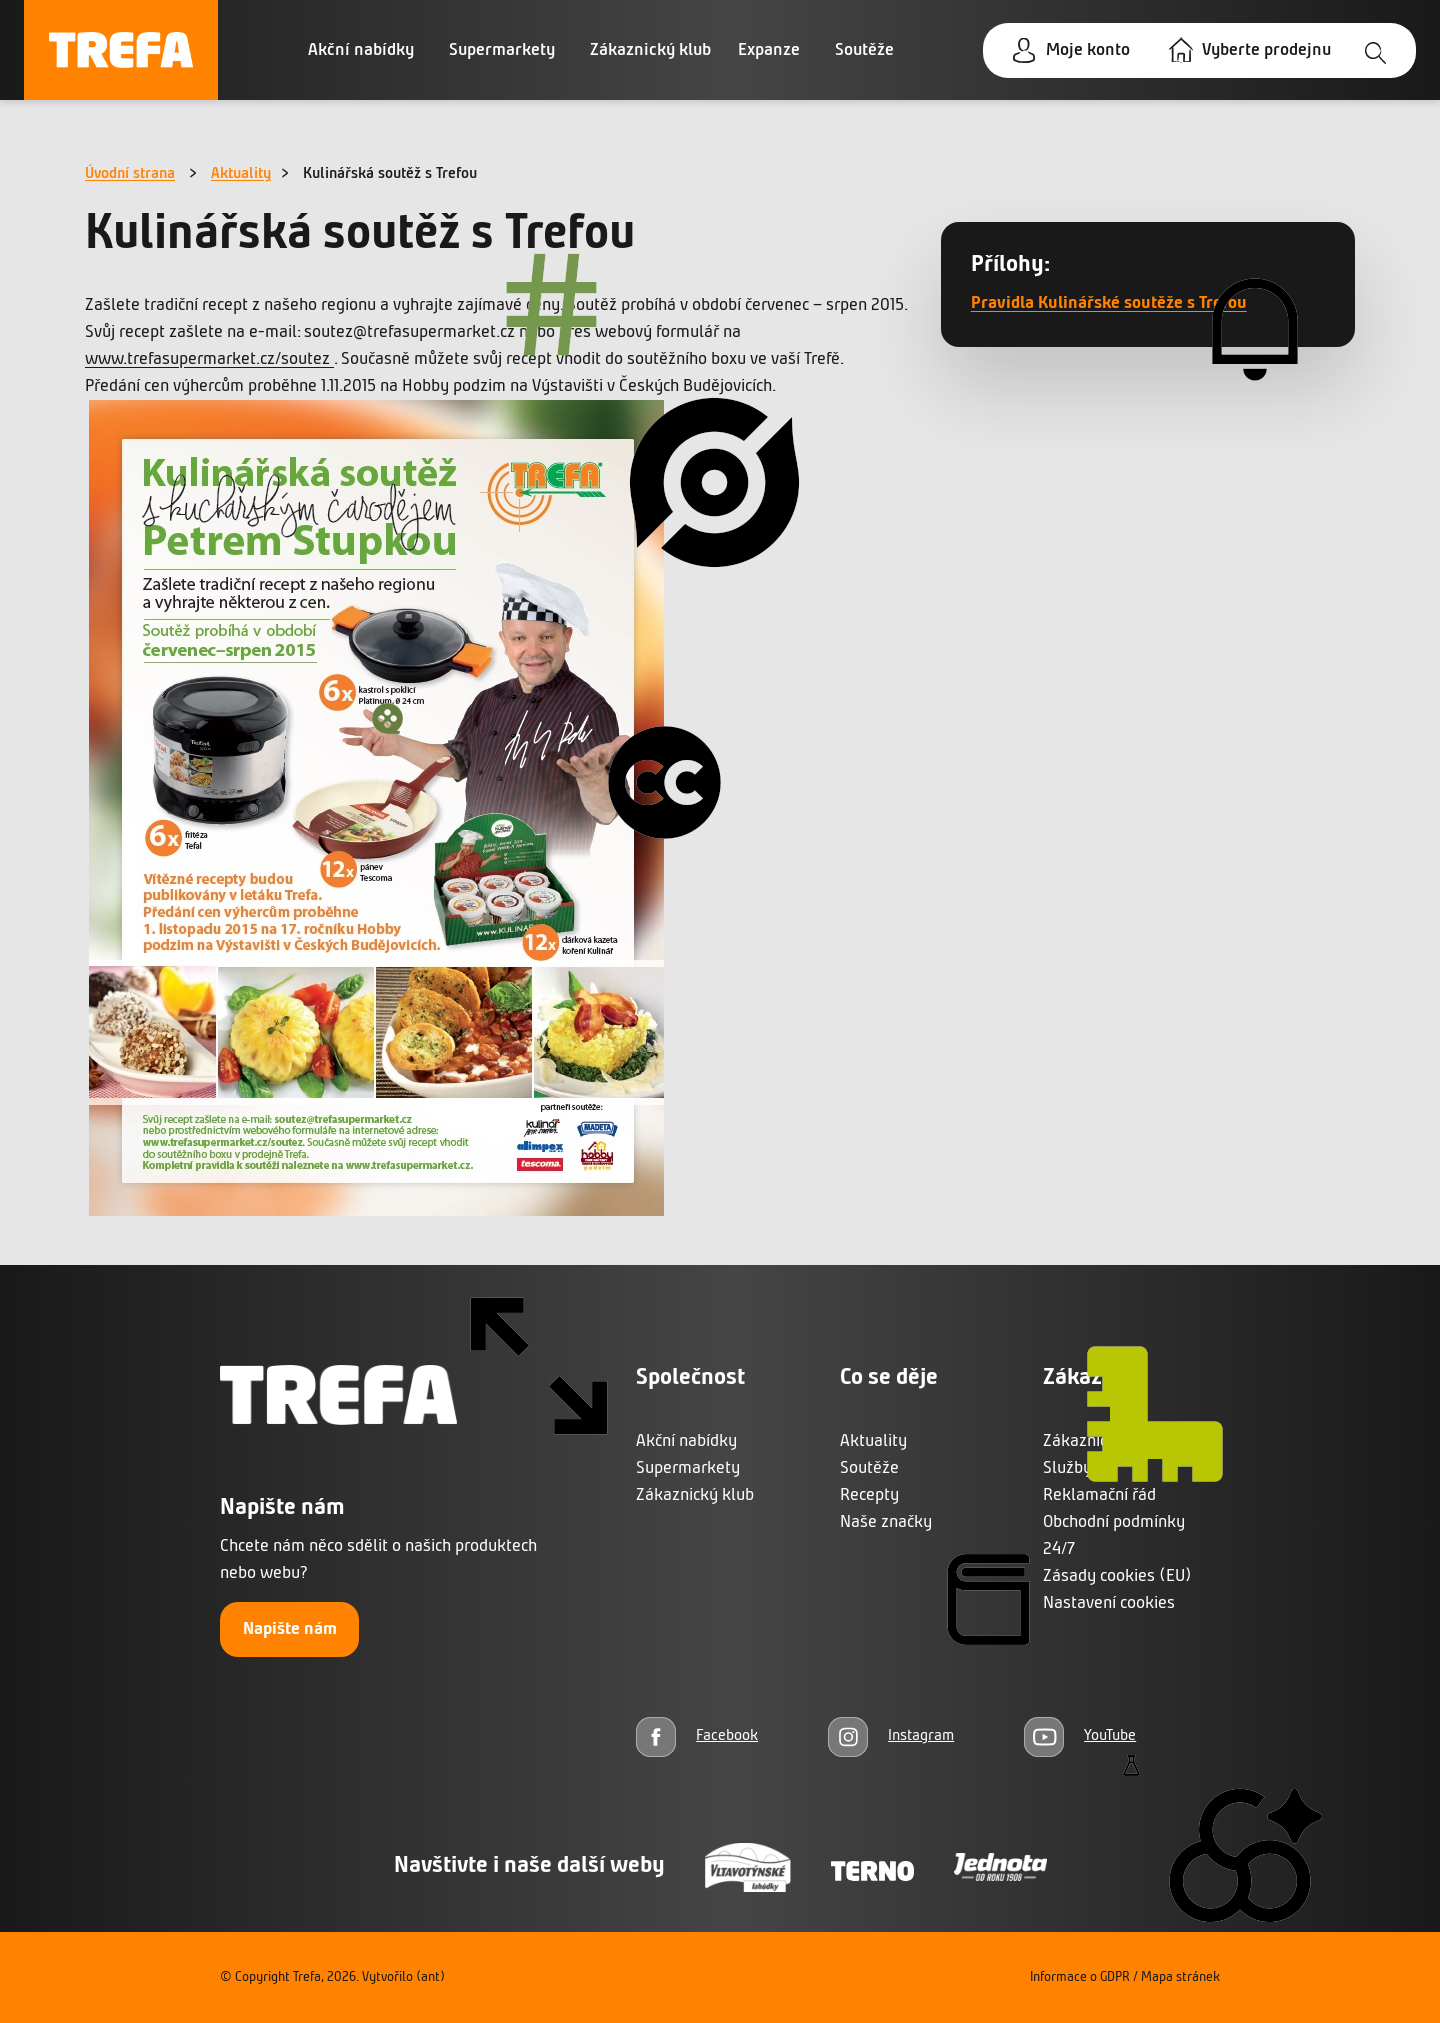  I want to click on access measurement or ruler tool, so click(1155, 1414).